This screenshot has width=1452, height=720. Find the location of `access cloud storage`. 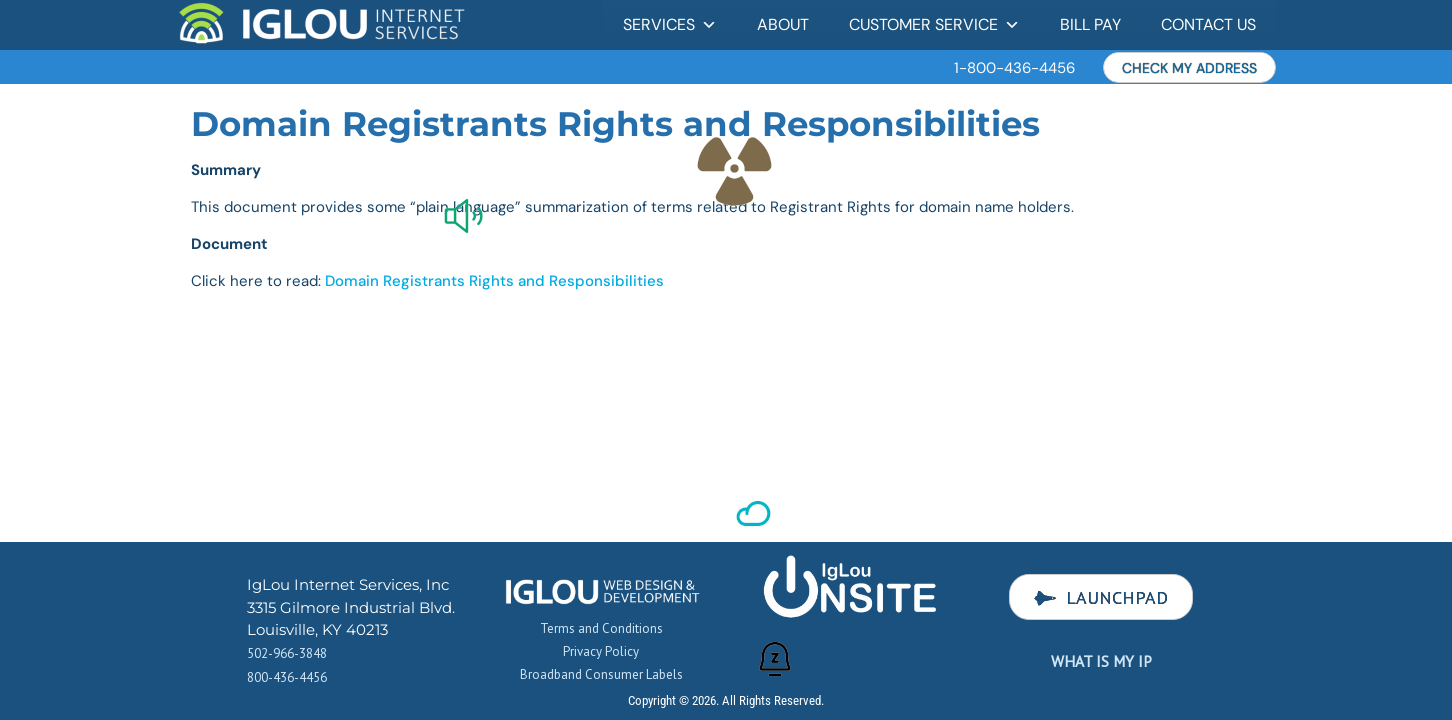

access cloud storage is located at coordinates (753, 513).